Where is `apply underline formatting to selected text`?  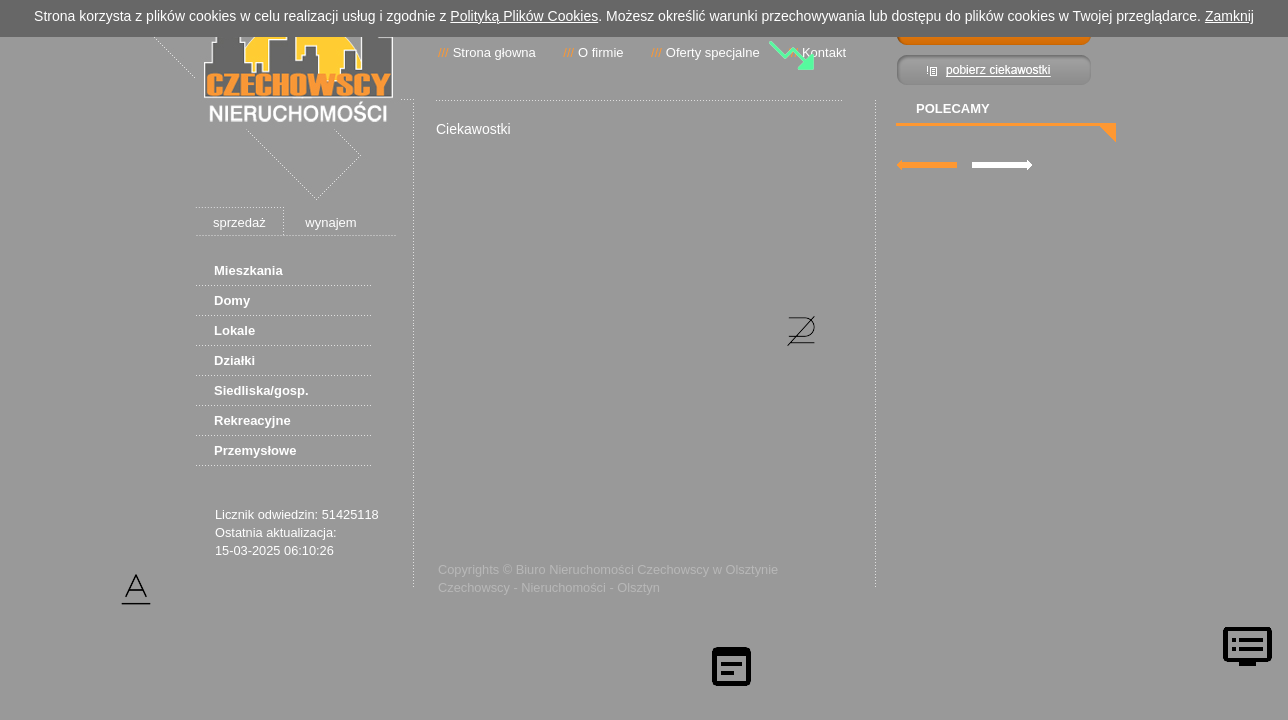 apply underline formatting to selected text is located at coordinates (136, 590).